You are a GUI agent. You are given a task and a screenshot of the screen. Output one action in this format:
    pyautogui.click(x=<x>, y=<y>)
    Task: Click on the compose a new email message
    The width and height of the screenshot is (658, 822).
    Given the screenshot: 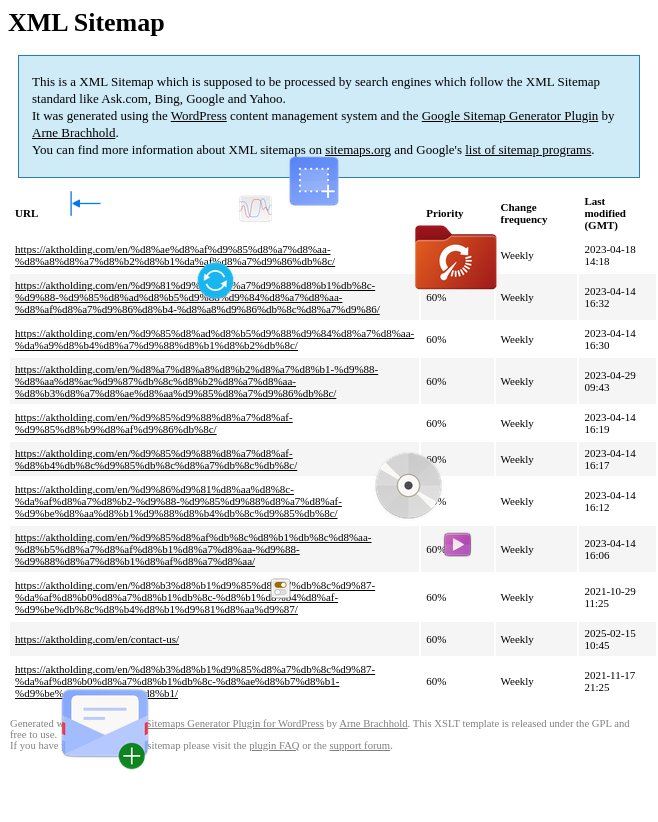 What is the action you would take?
    pyautogui.click(x=105, y=723)
    